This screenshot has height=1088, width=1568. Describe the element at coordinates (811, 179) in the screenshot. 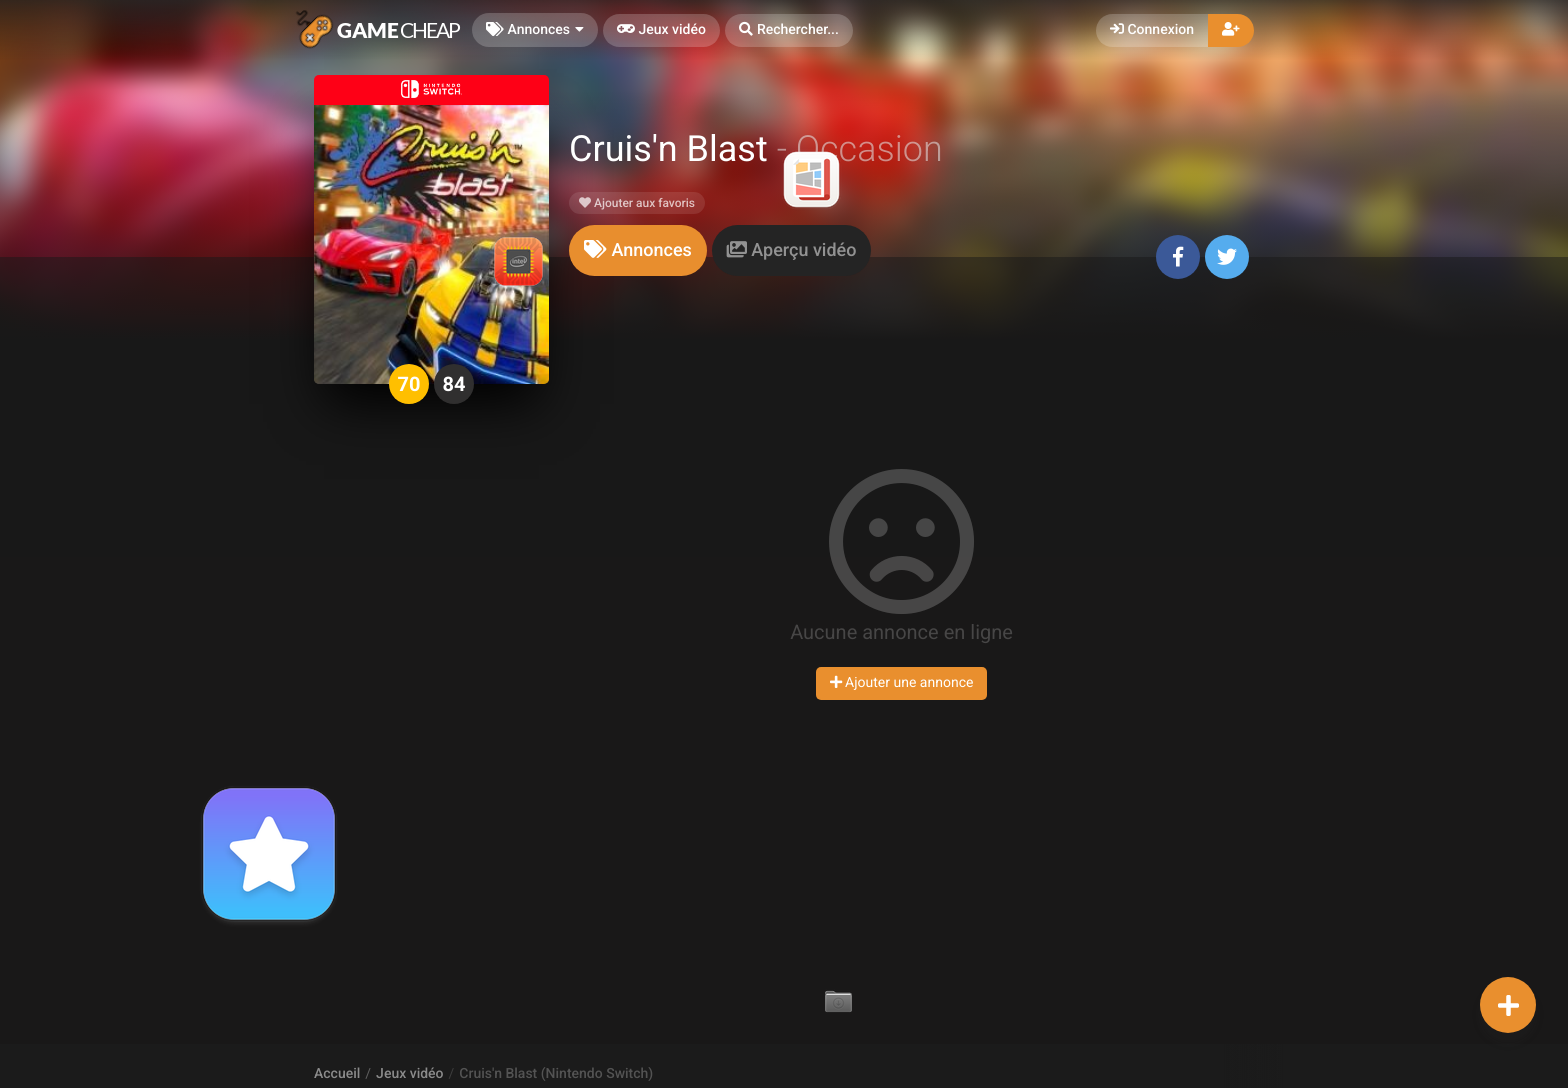

I see `open komikku manga reader app` at that location.